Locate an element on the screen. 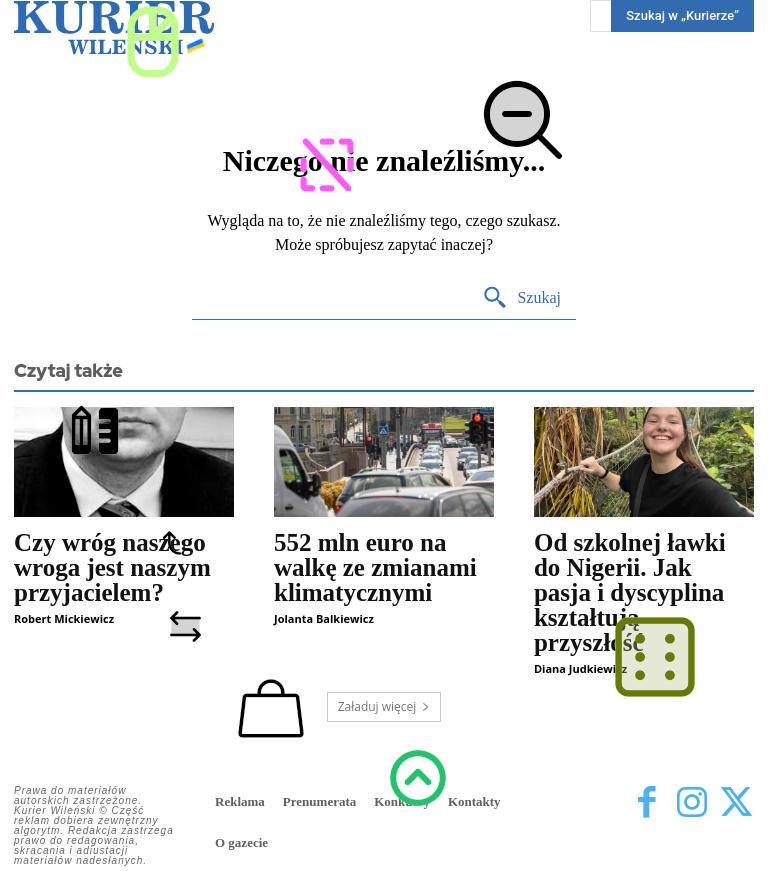  view your shopping bag is located at coordinates (271, 712).